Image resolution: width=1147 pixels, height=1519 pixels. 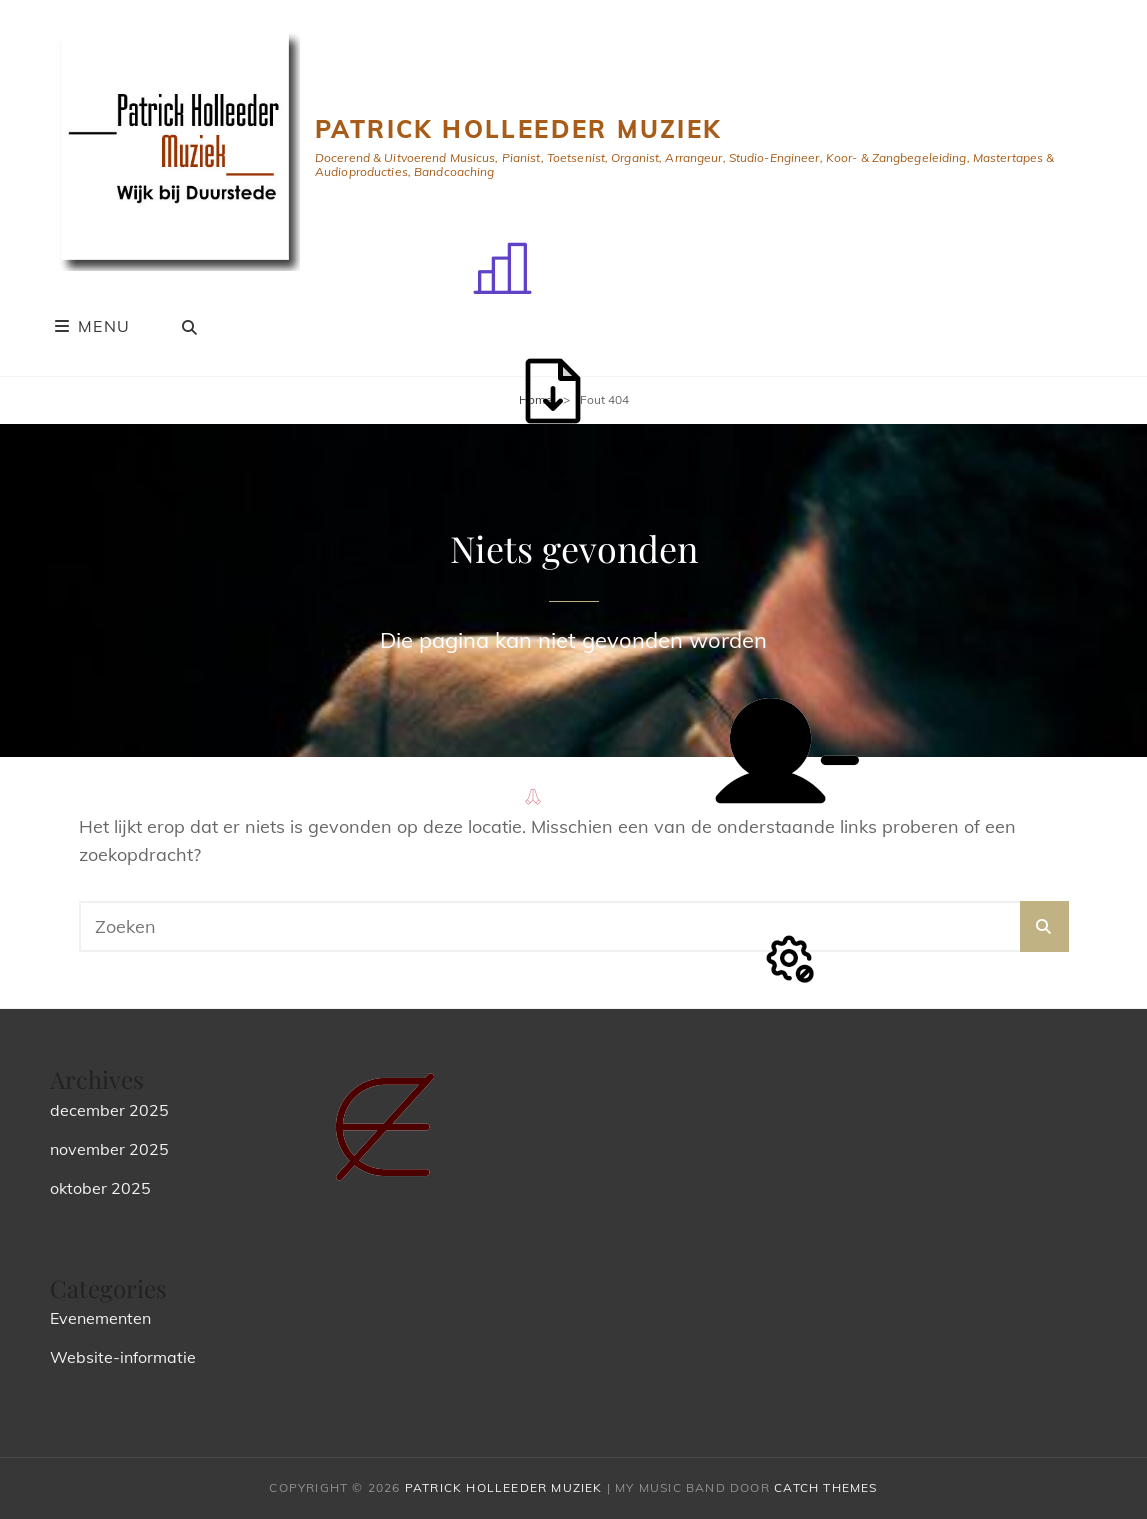 I want to click on cancel or abort settings changes, so click(x=789, y=958).